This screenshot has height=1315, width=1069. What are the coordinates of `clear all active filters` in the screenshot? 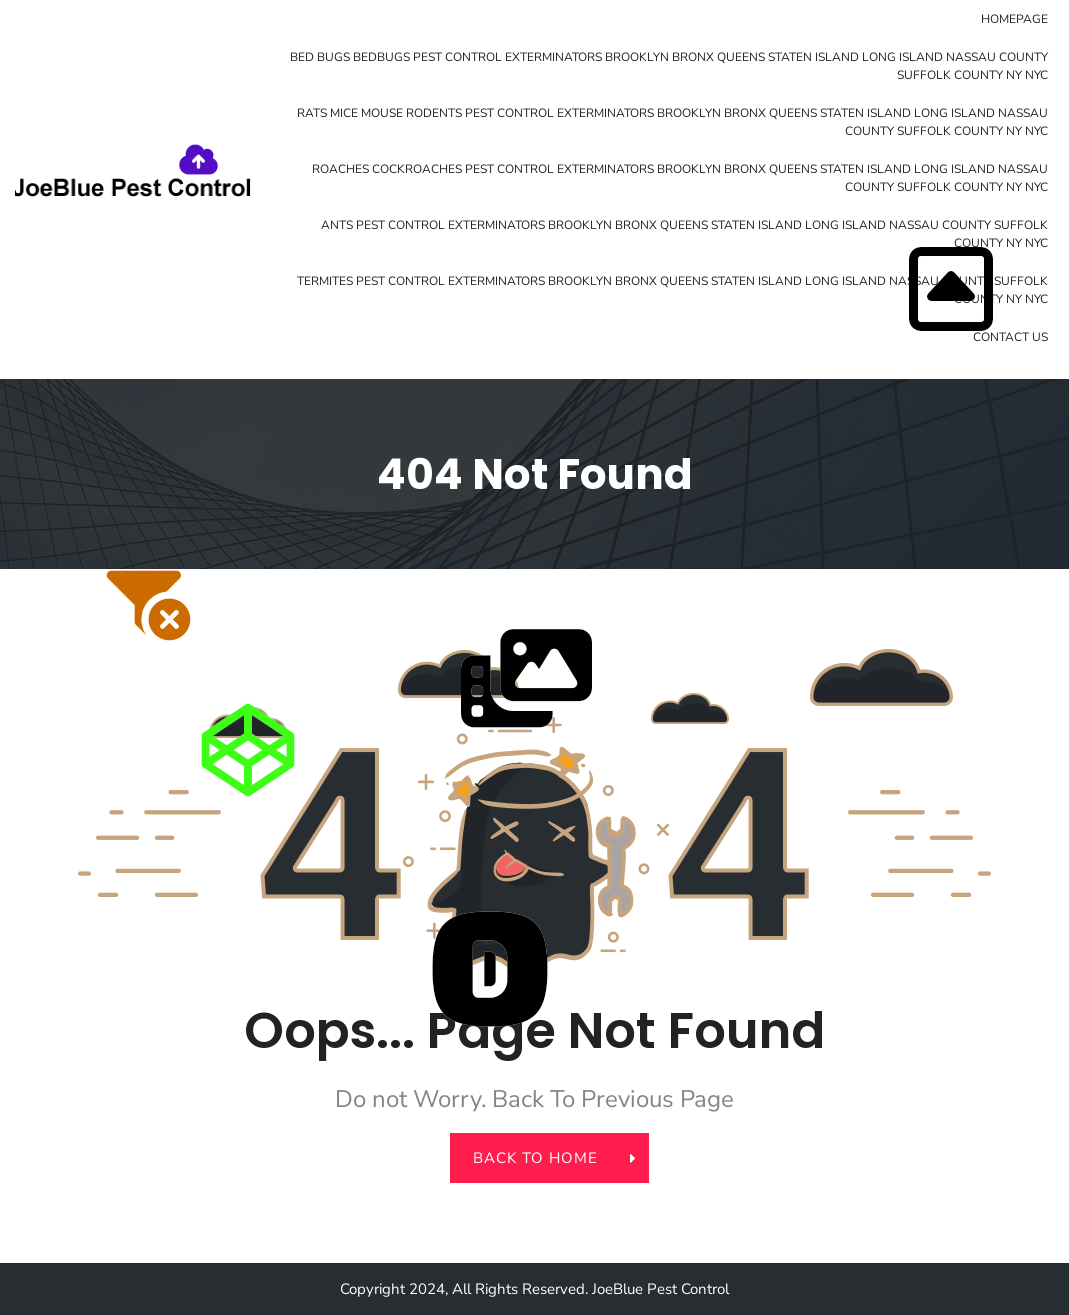 It's located at (148, 598).